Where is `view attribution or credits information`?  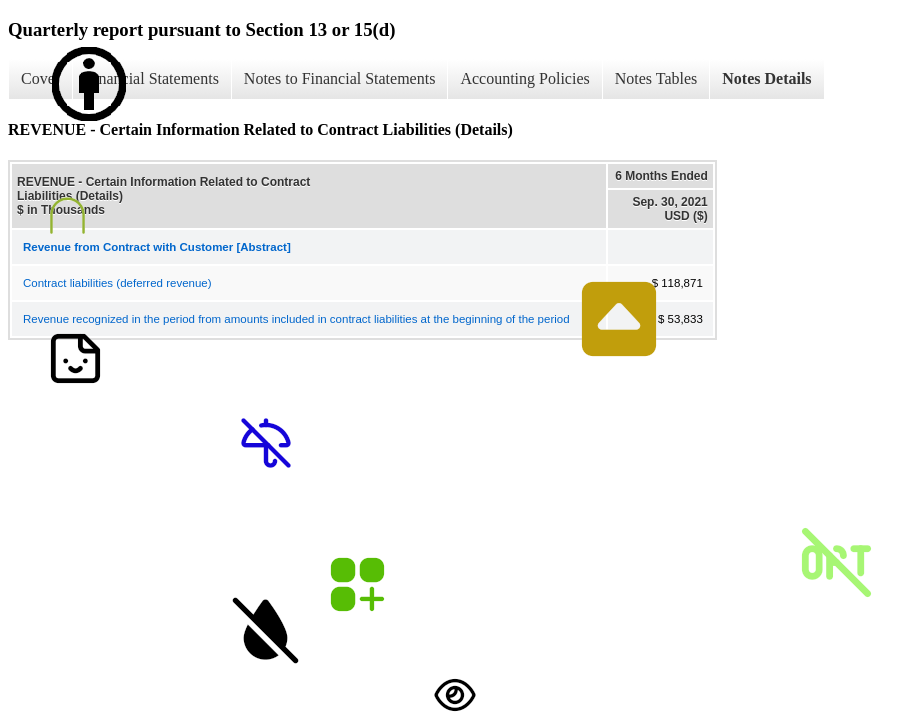
view attribution or credits information is located at coordinates (89, 84).